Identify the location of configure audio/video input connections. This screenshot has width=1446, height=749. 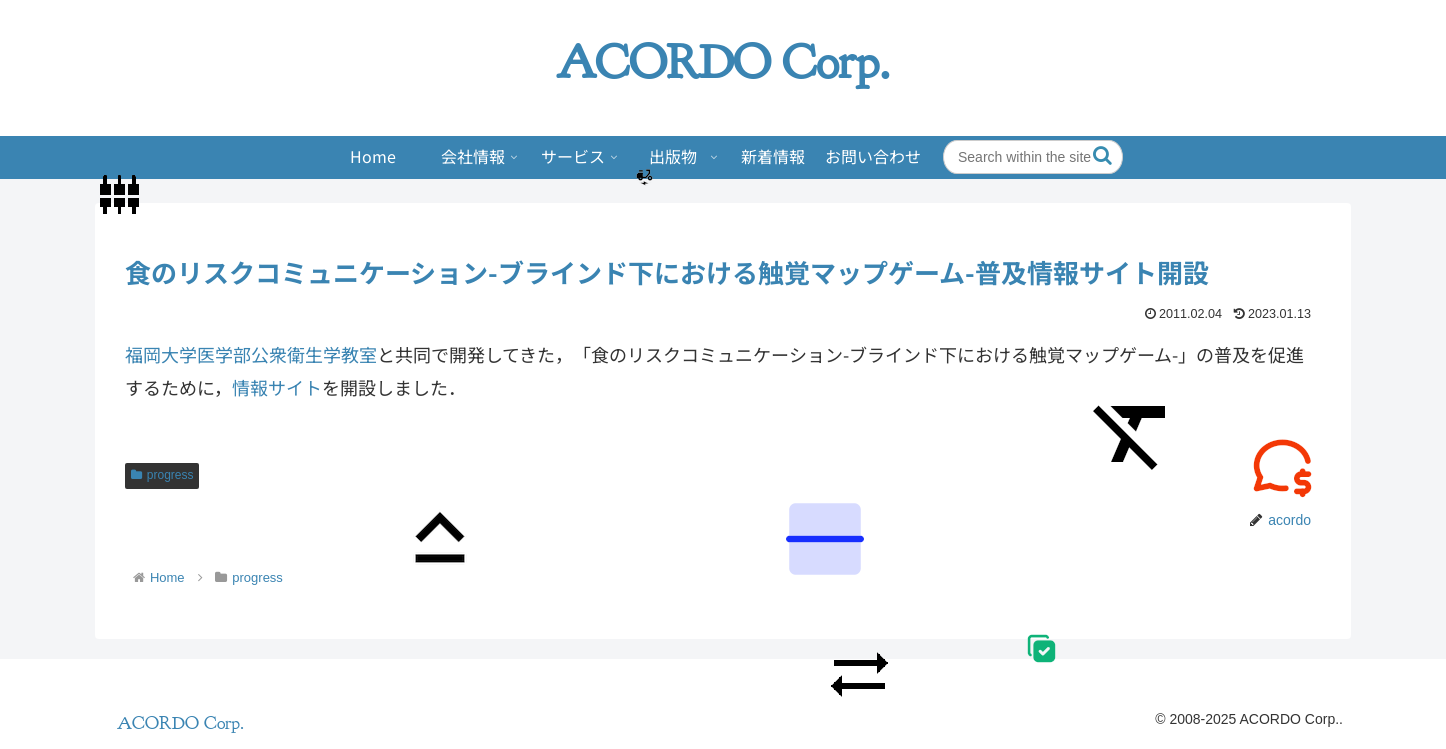
(119, 194).